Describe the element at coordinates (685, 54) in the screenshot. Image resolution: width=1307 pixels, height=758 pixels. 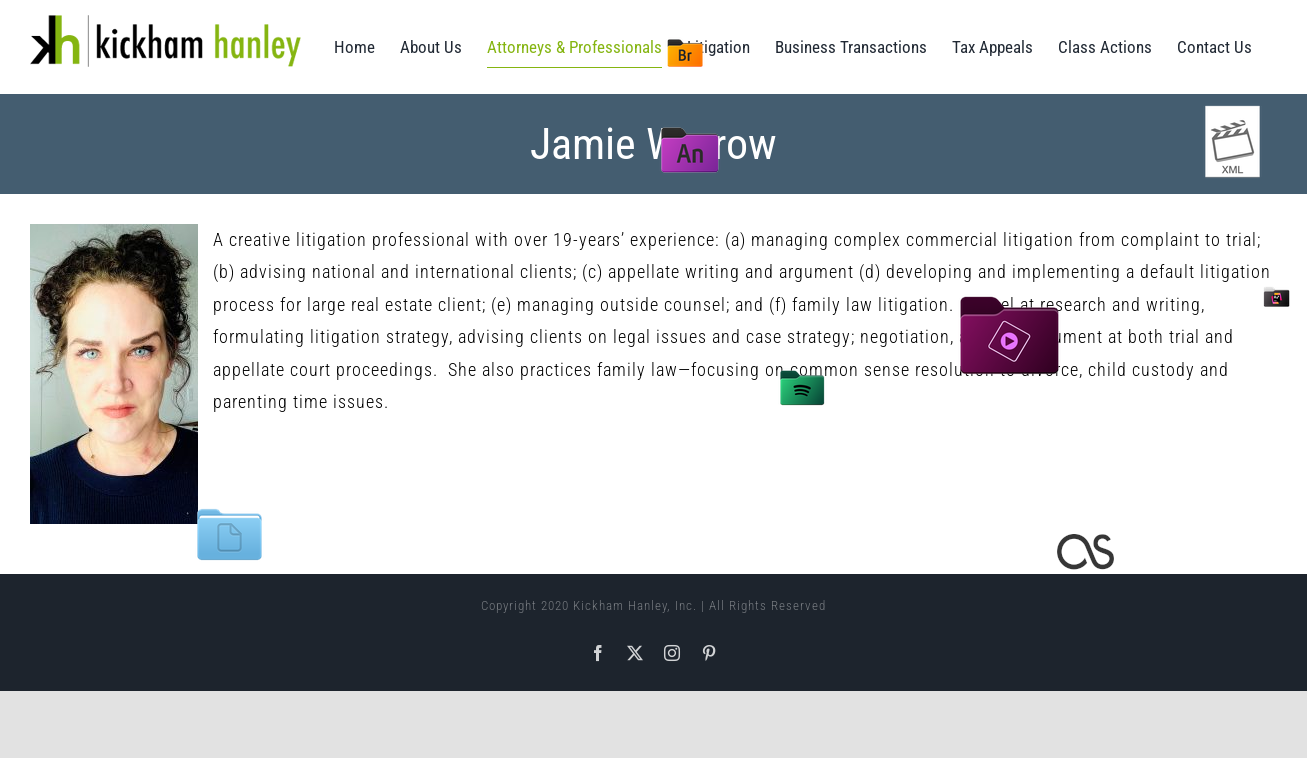
I see `open Adobe Bridge project folder` at that location.